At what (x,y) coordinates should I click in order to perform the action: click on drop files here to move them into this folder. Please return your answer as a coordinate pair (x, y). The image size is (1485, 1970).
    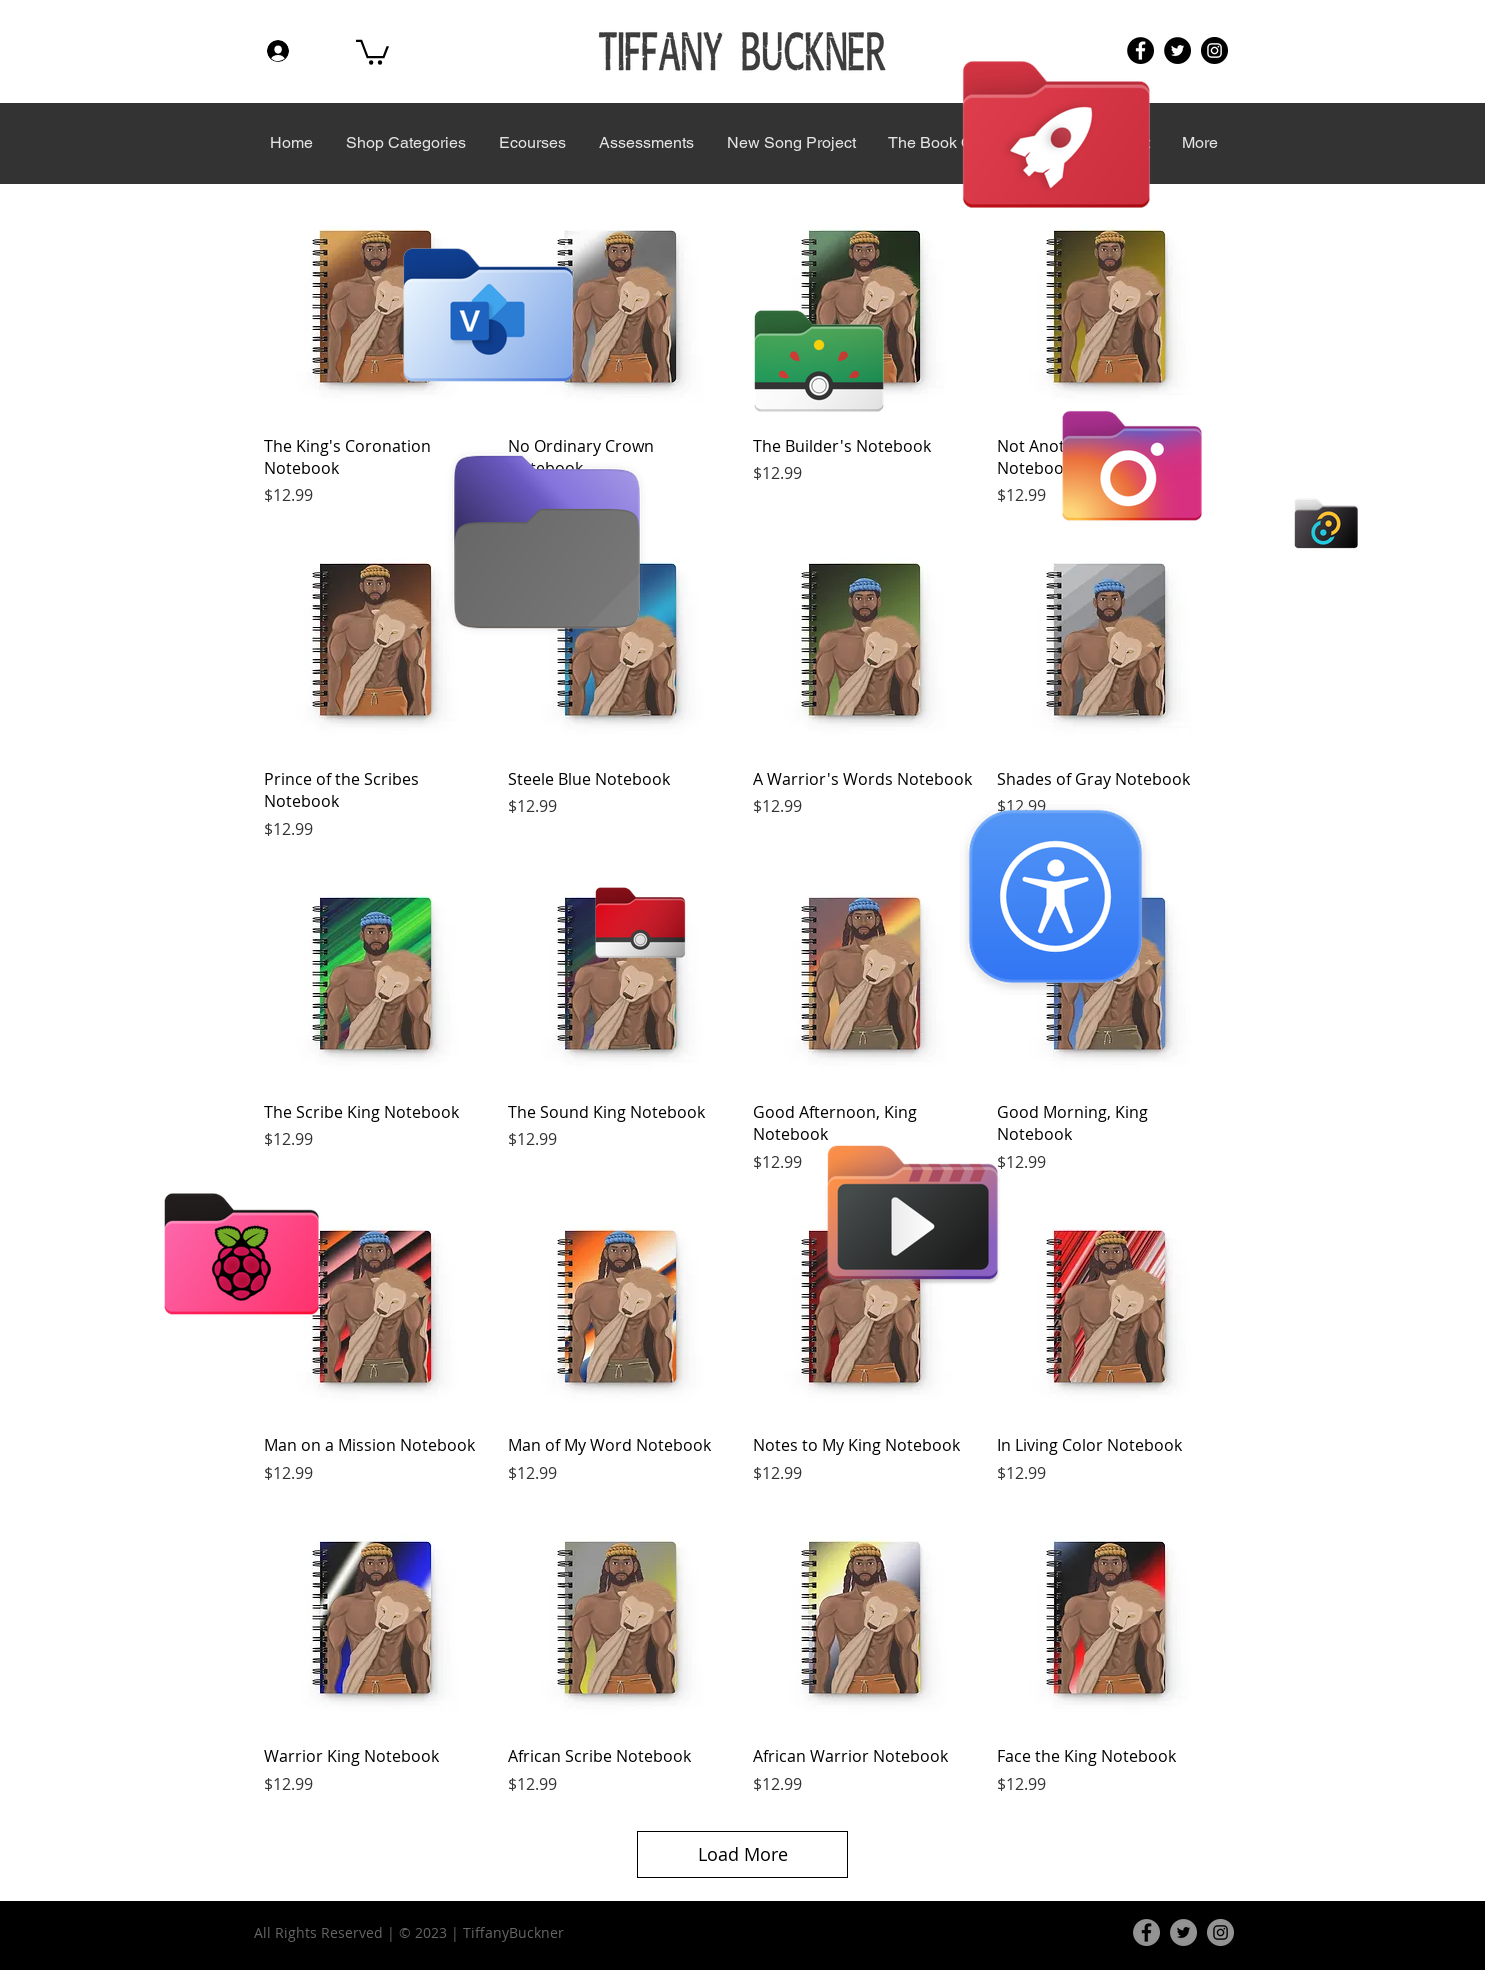
    Looking at the image, I should click on (547, 542).